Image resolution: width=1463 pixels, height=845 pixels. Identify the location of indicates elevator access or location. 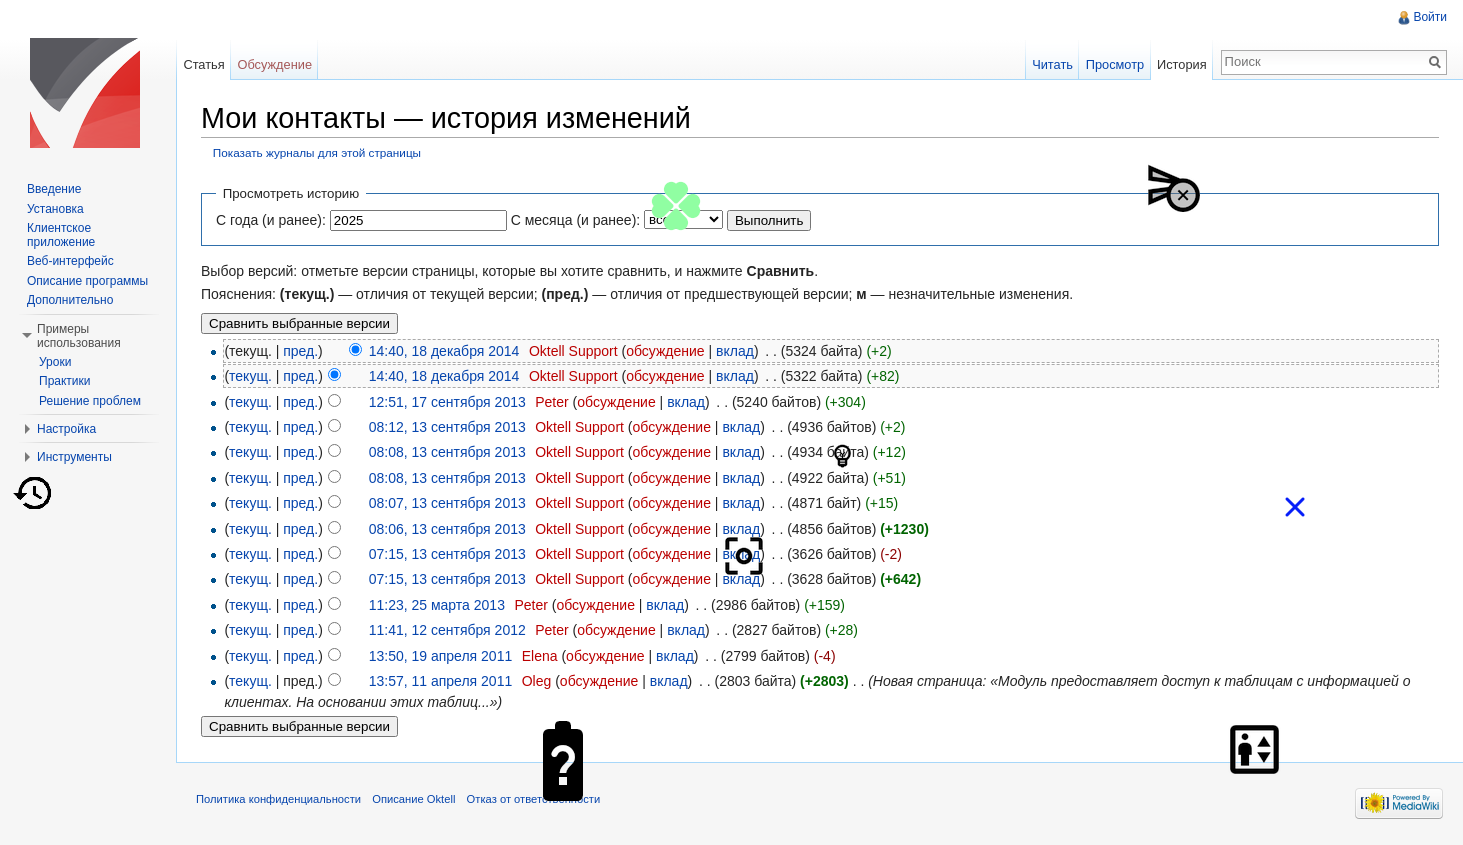
(1254, 749).